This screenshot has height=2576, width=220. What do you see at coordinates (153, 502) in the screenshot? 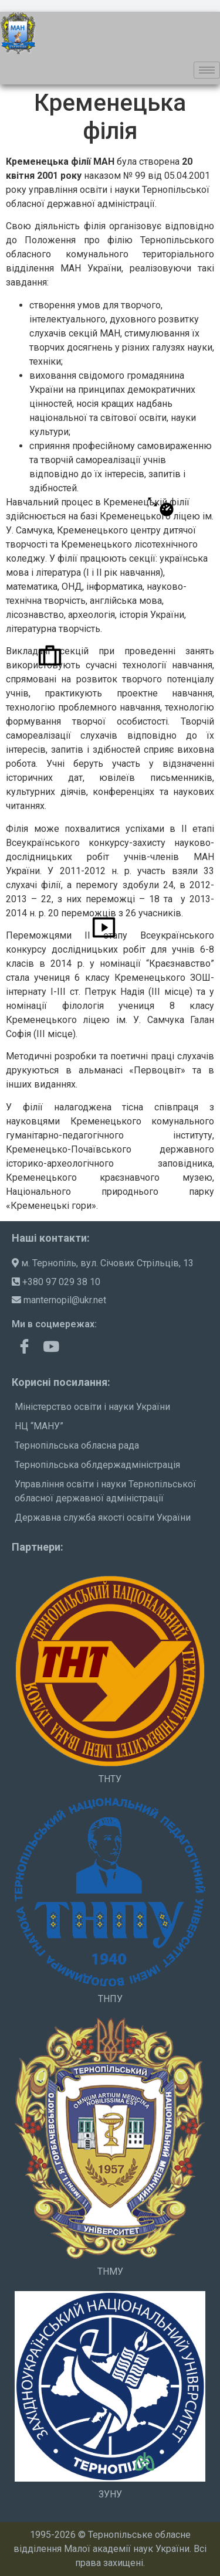
I see `expand content to fullscreen` at bounding box center [153, 502].